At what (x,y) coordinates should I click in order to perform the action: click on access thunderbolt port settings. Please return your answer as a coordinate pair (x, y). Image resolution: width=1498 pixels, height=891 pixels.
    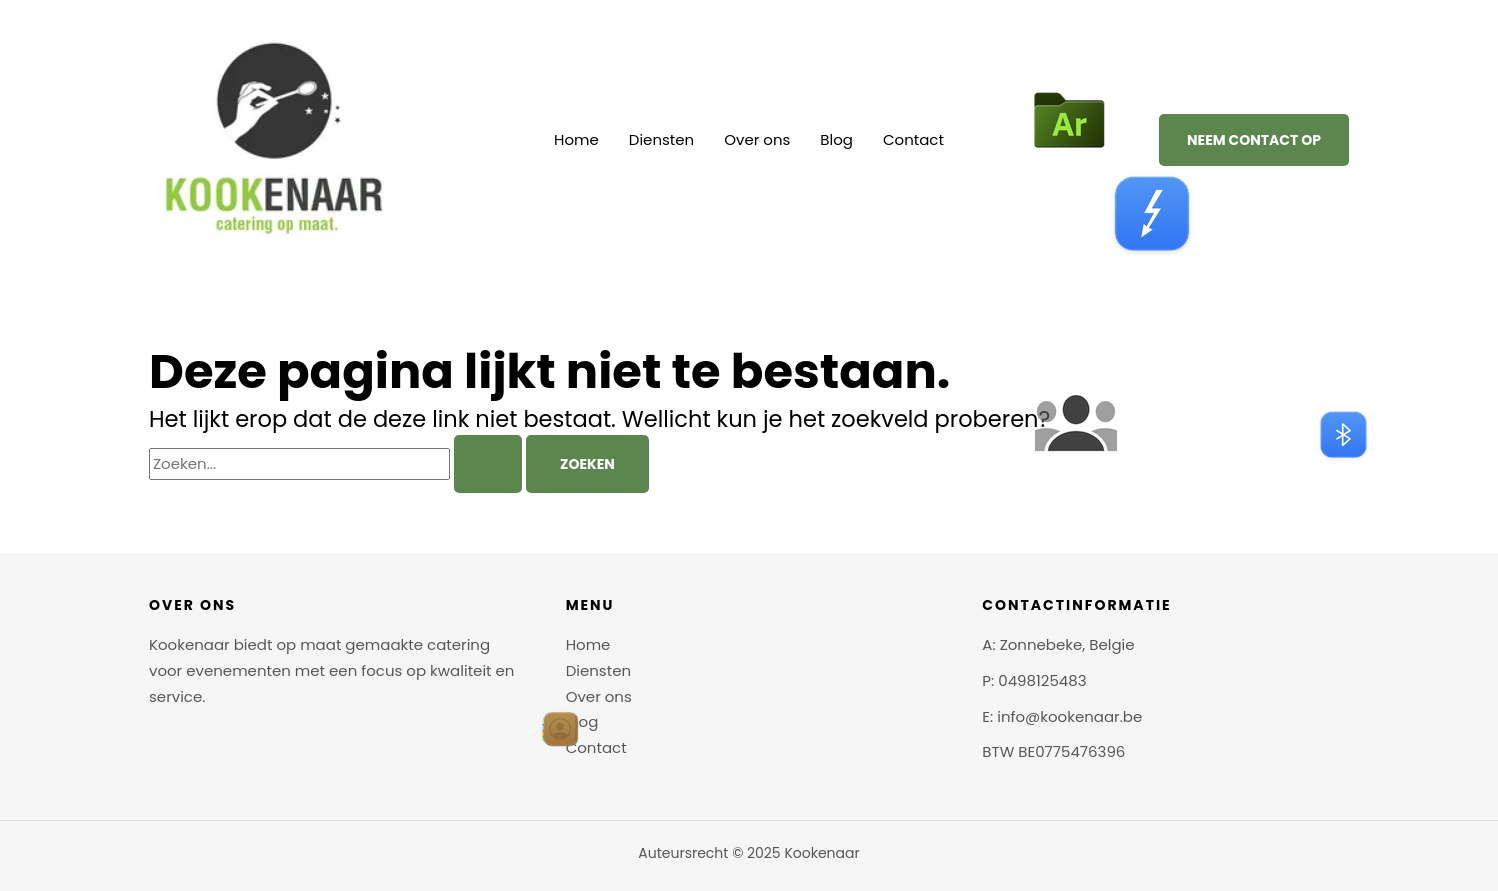
    Looking at the image, I should click on (1152, 215).